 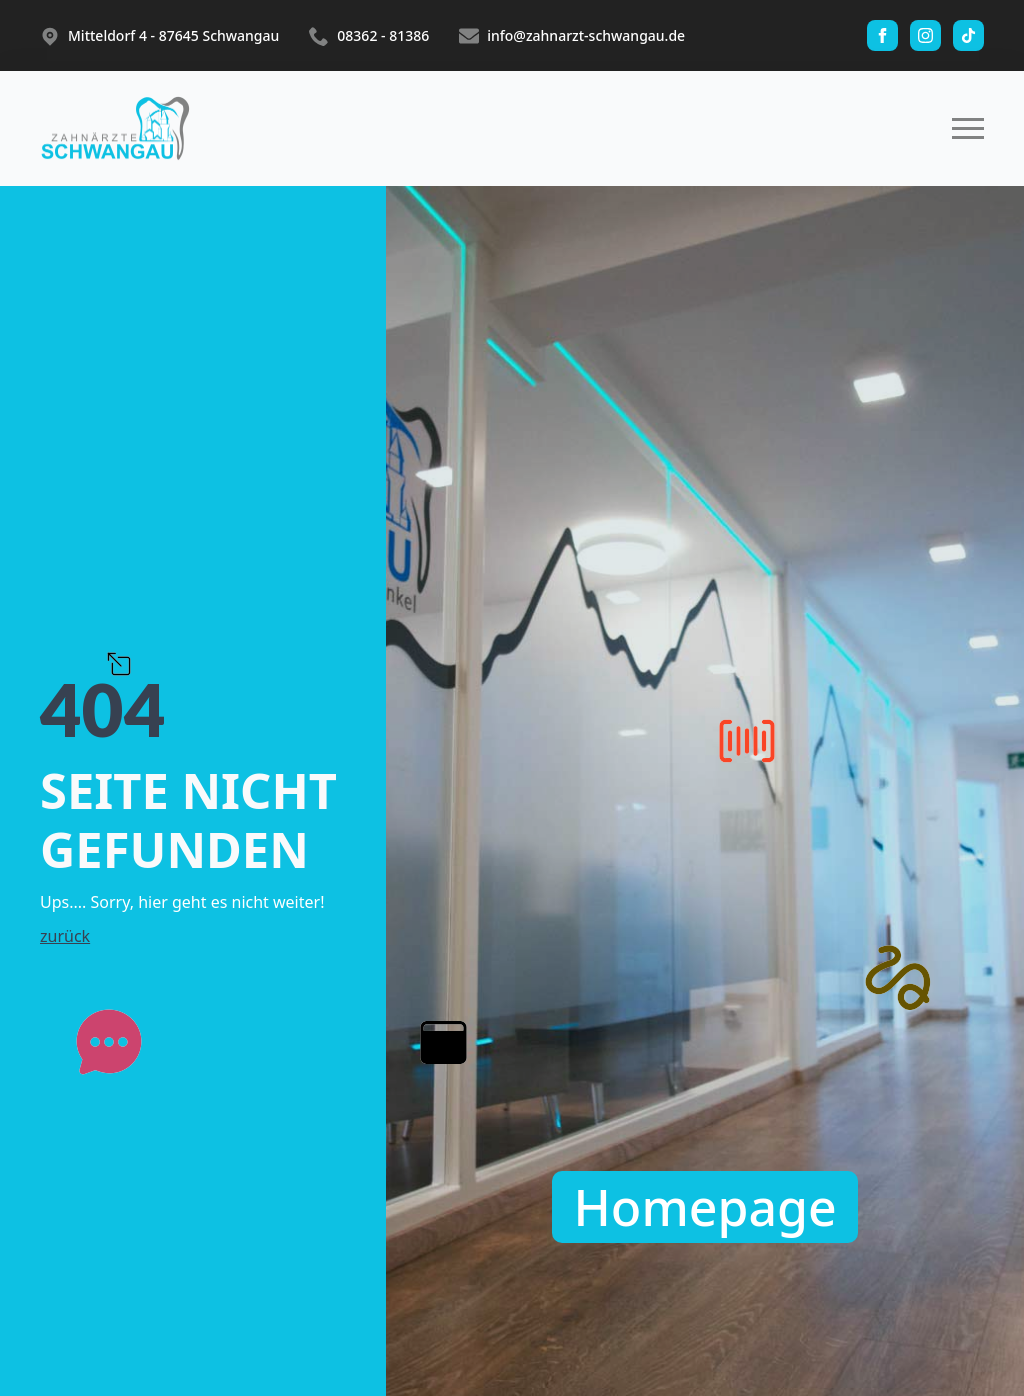 What do you see at coordinates (443, 1042) in the screenshot?
I see `open browser or web view` at bounding box center [443, 1042].